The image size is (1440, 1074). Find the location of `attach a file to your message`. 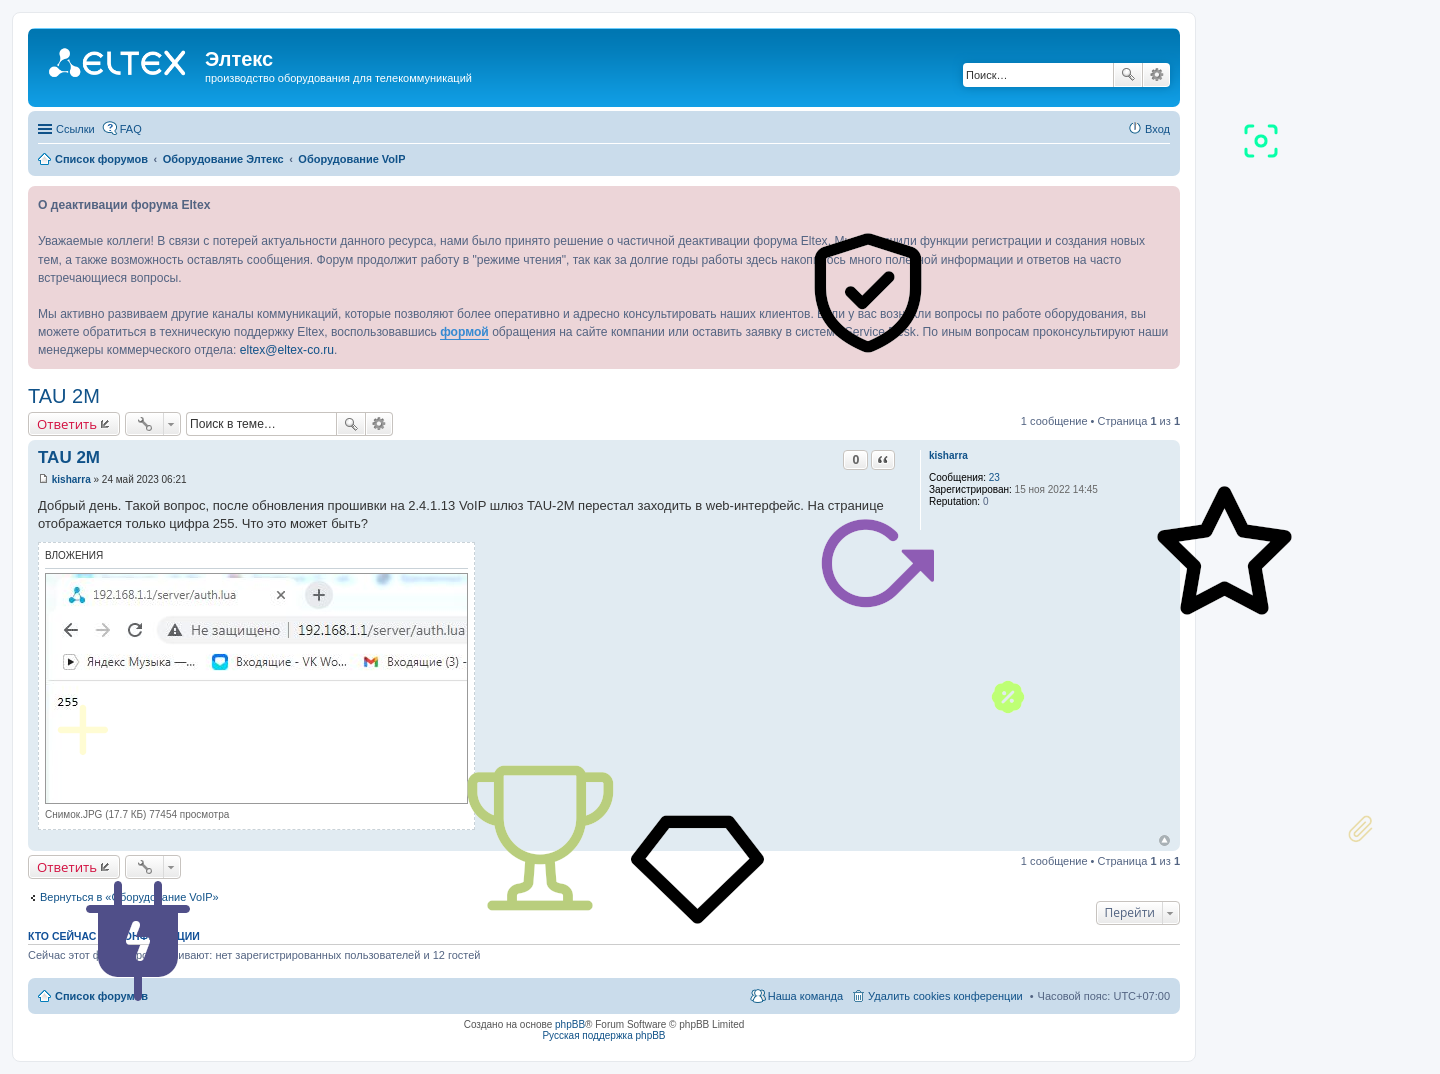

attach a file to your message is located at coordinates (1360, 829).